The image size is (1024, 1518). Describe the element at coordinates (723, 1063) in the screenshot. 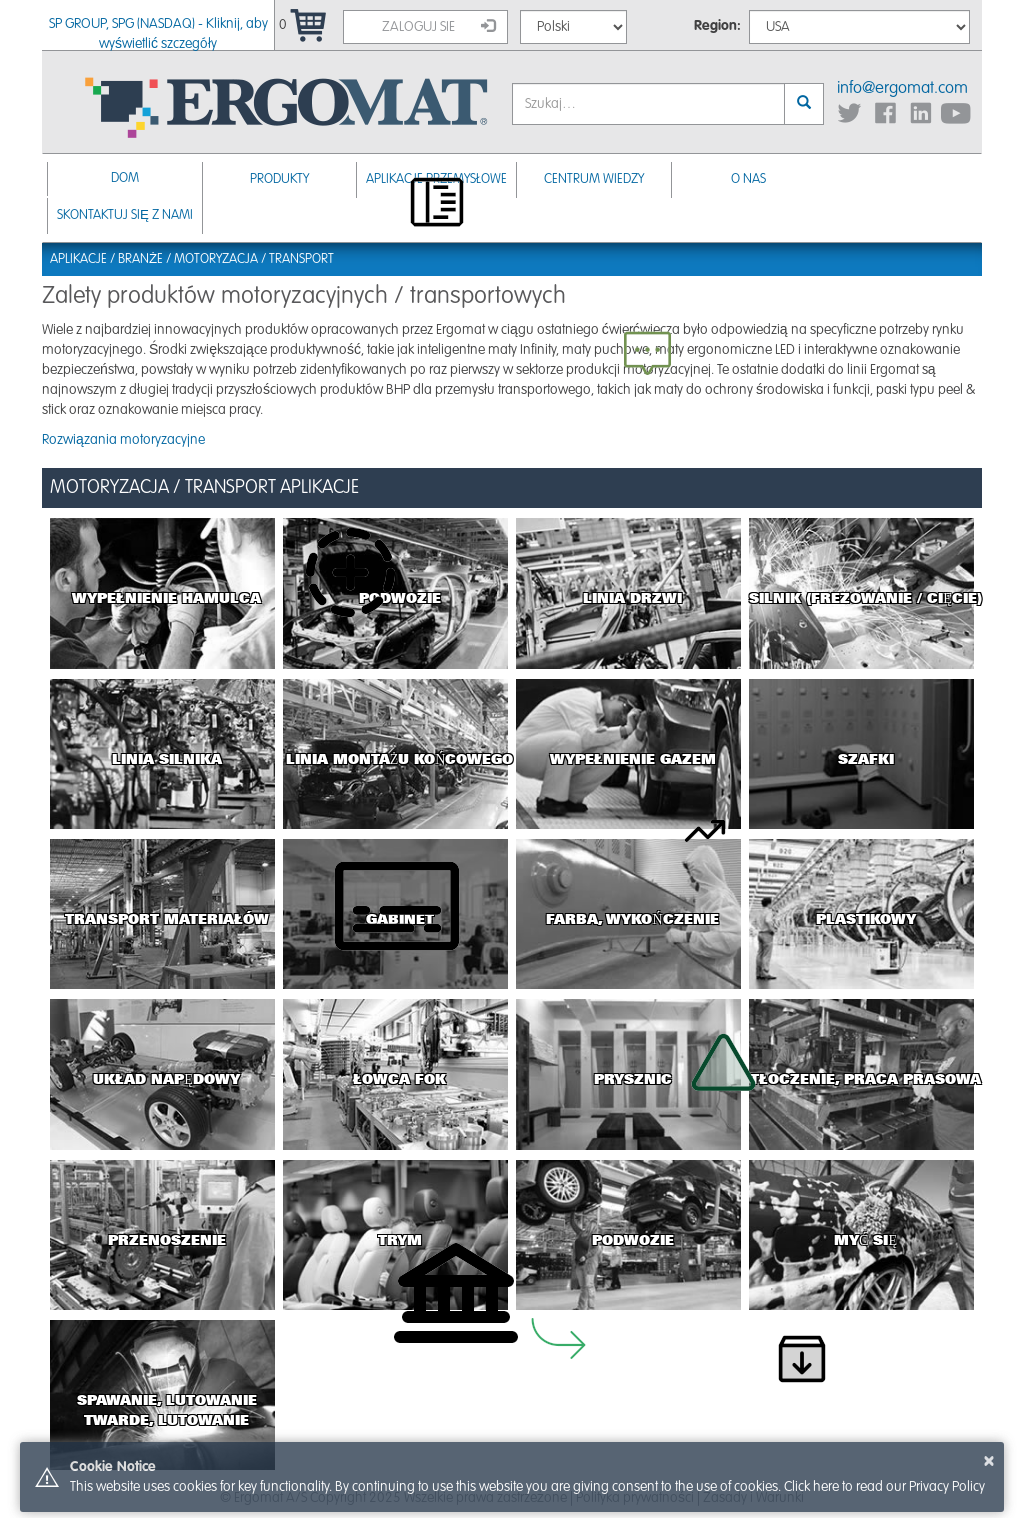

I see `play or start media content` at that location.